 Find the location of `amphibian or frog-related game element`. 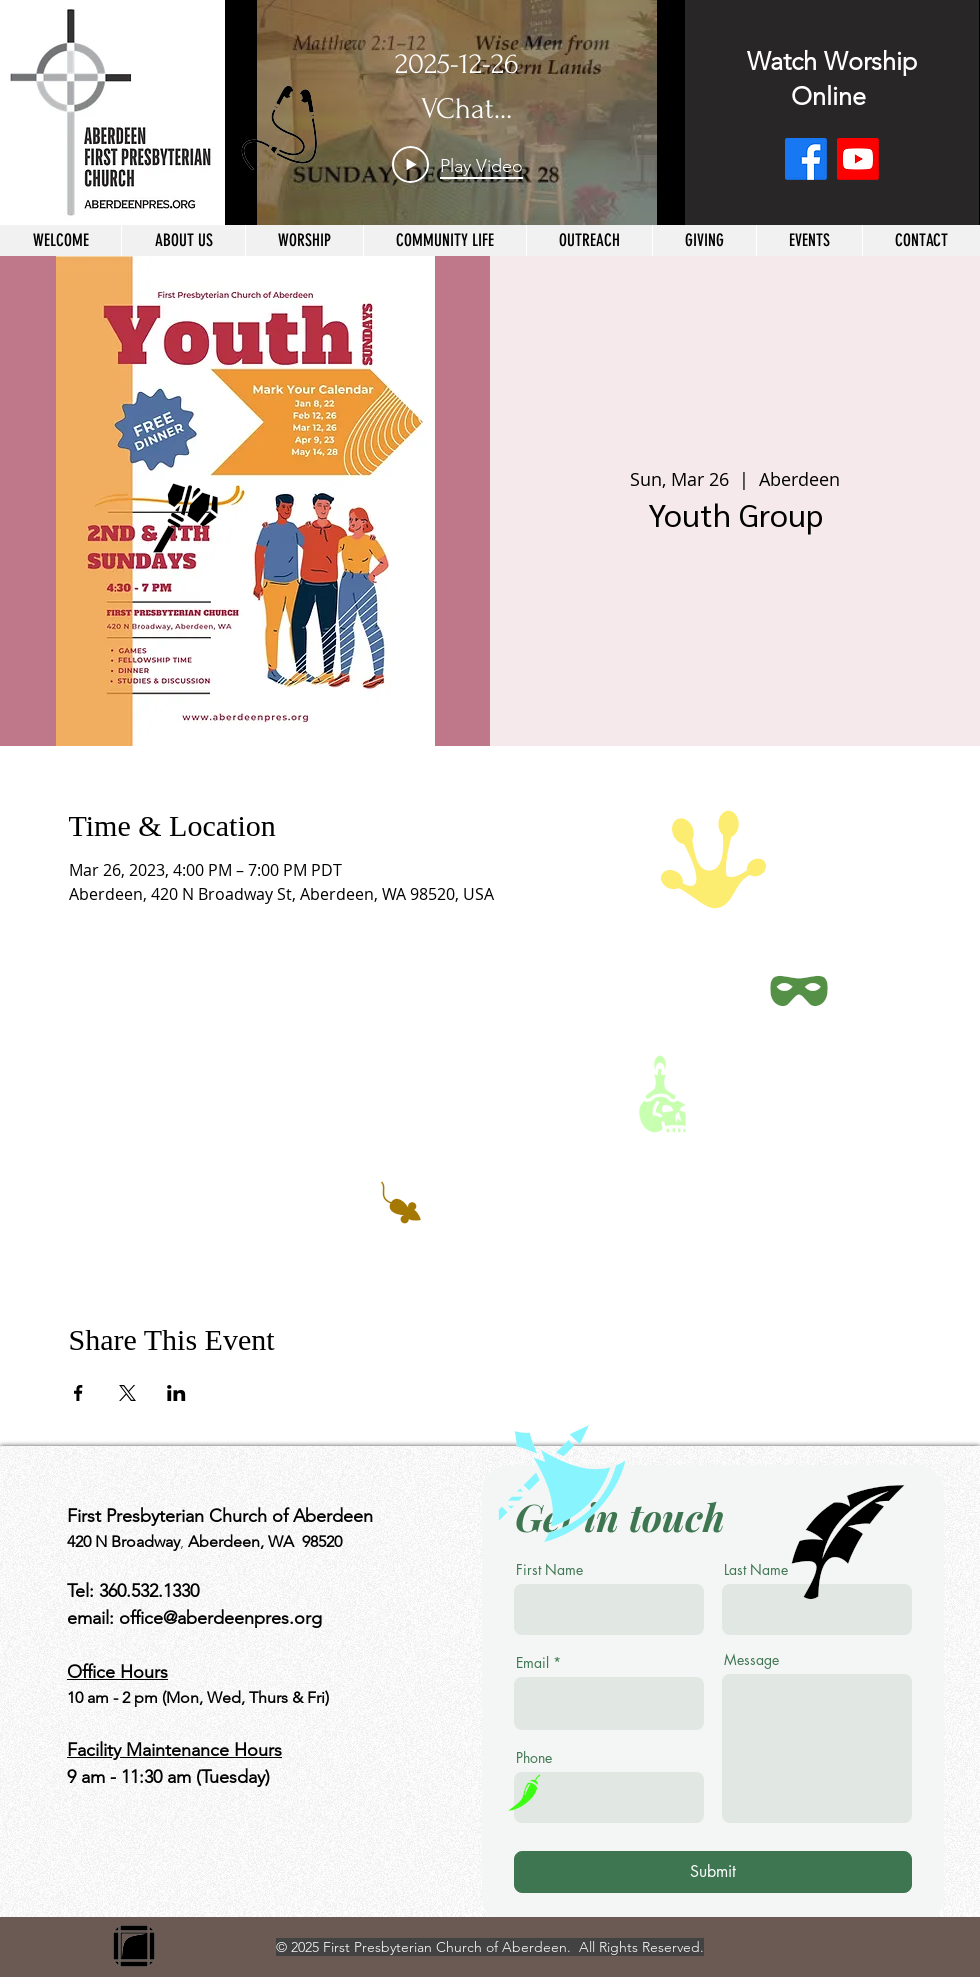

amphibian or frog-related game element is located at coordinates (713, 859).